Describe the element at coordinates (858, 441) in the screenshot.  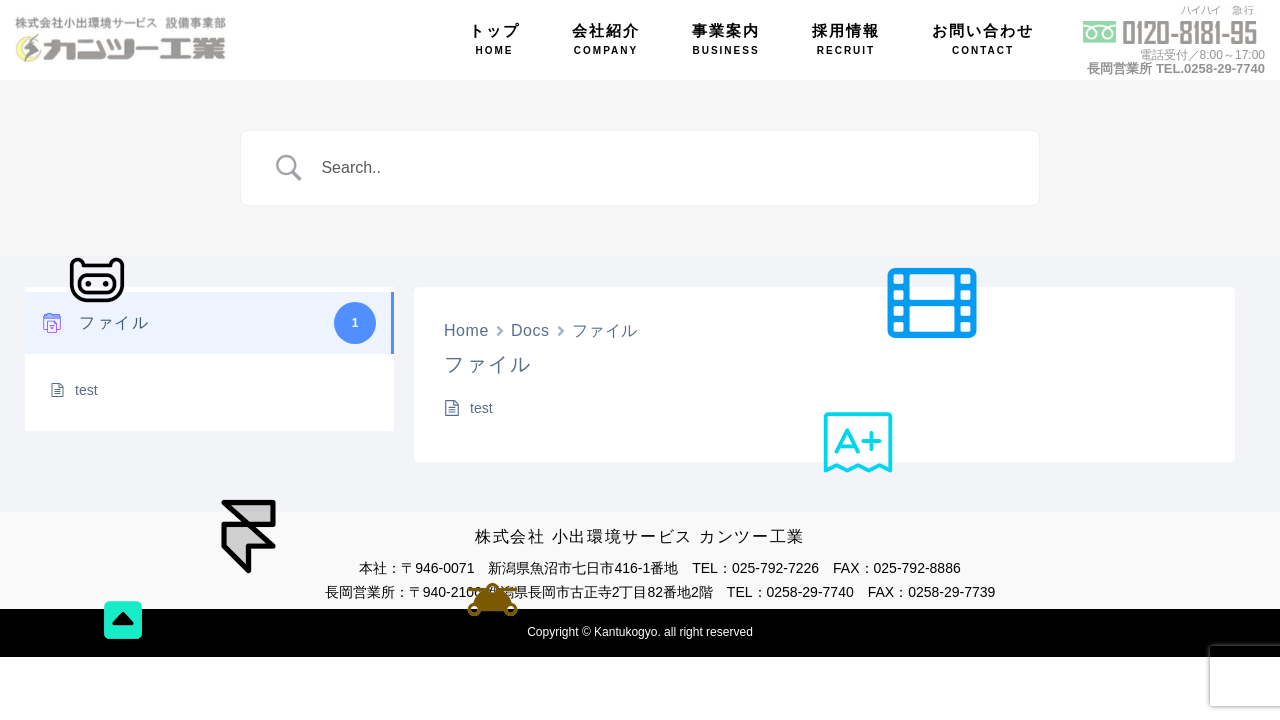
I see `view exam or test results` at that location.